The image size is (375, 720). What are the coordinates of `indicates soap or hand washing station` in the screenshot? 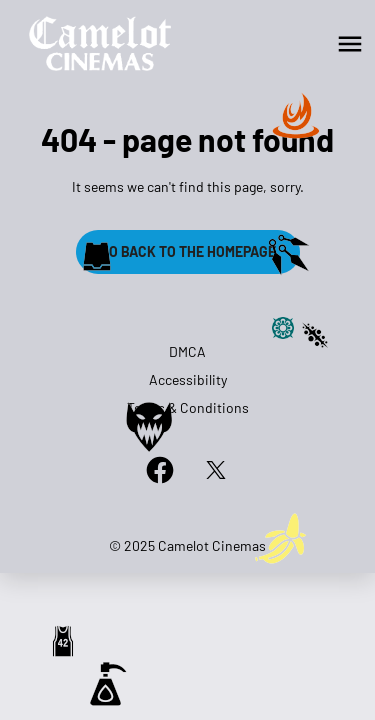 It's located at (105, 682).